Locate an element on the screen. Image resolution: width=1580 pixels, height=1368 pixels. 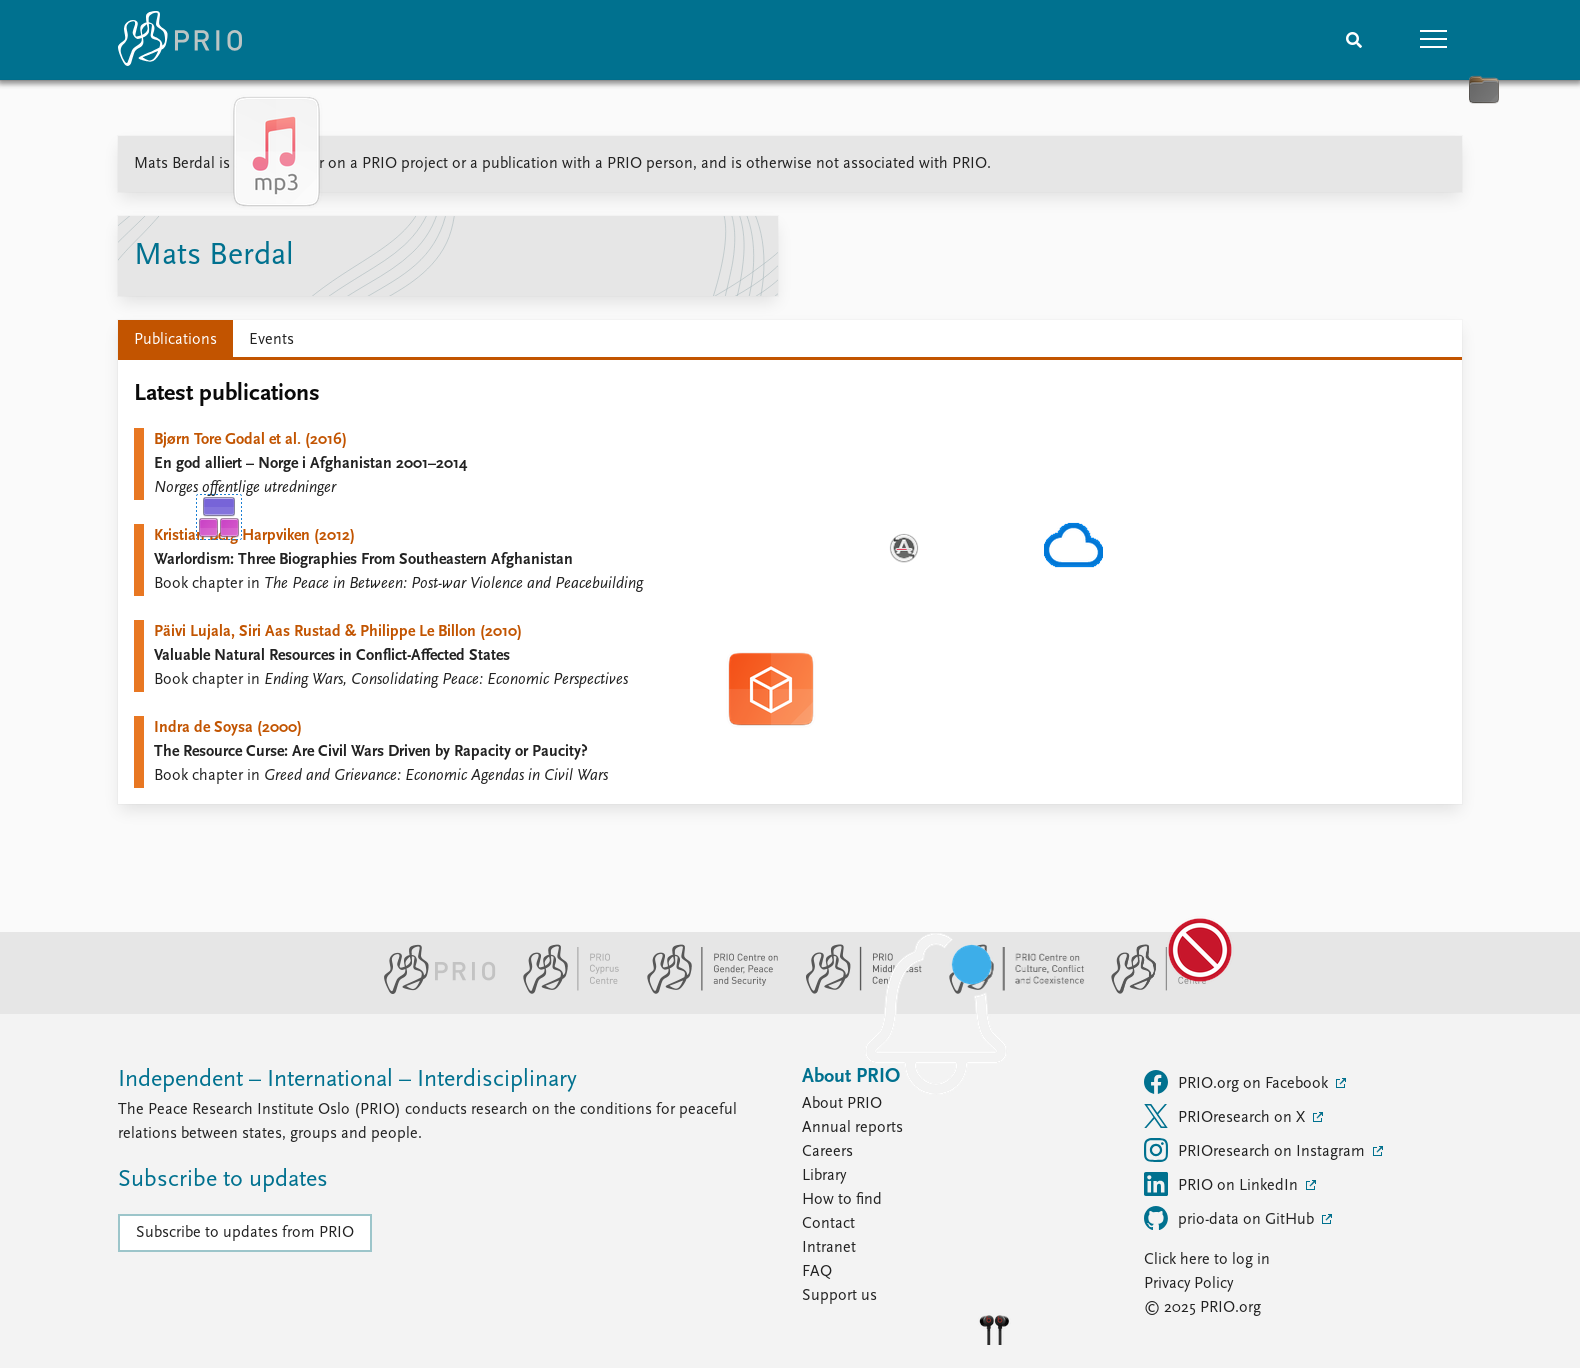
open a 3D model file in STL binary format is located at coordinates (771, 686).